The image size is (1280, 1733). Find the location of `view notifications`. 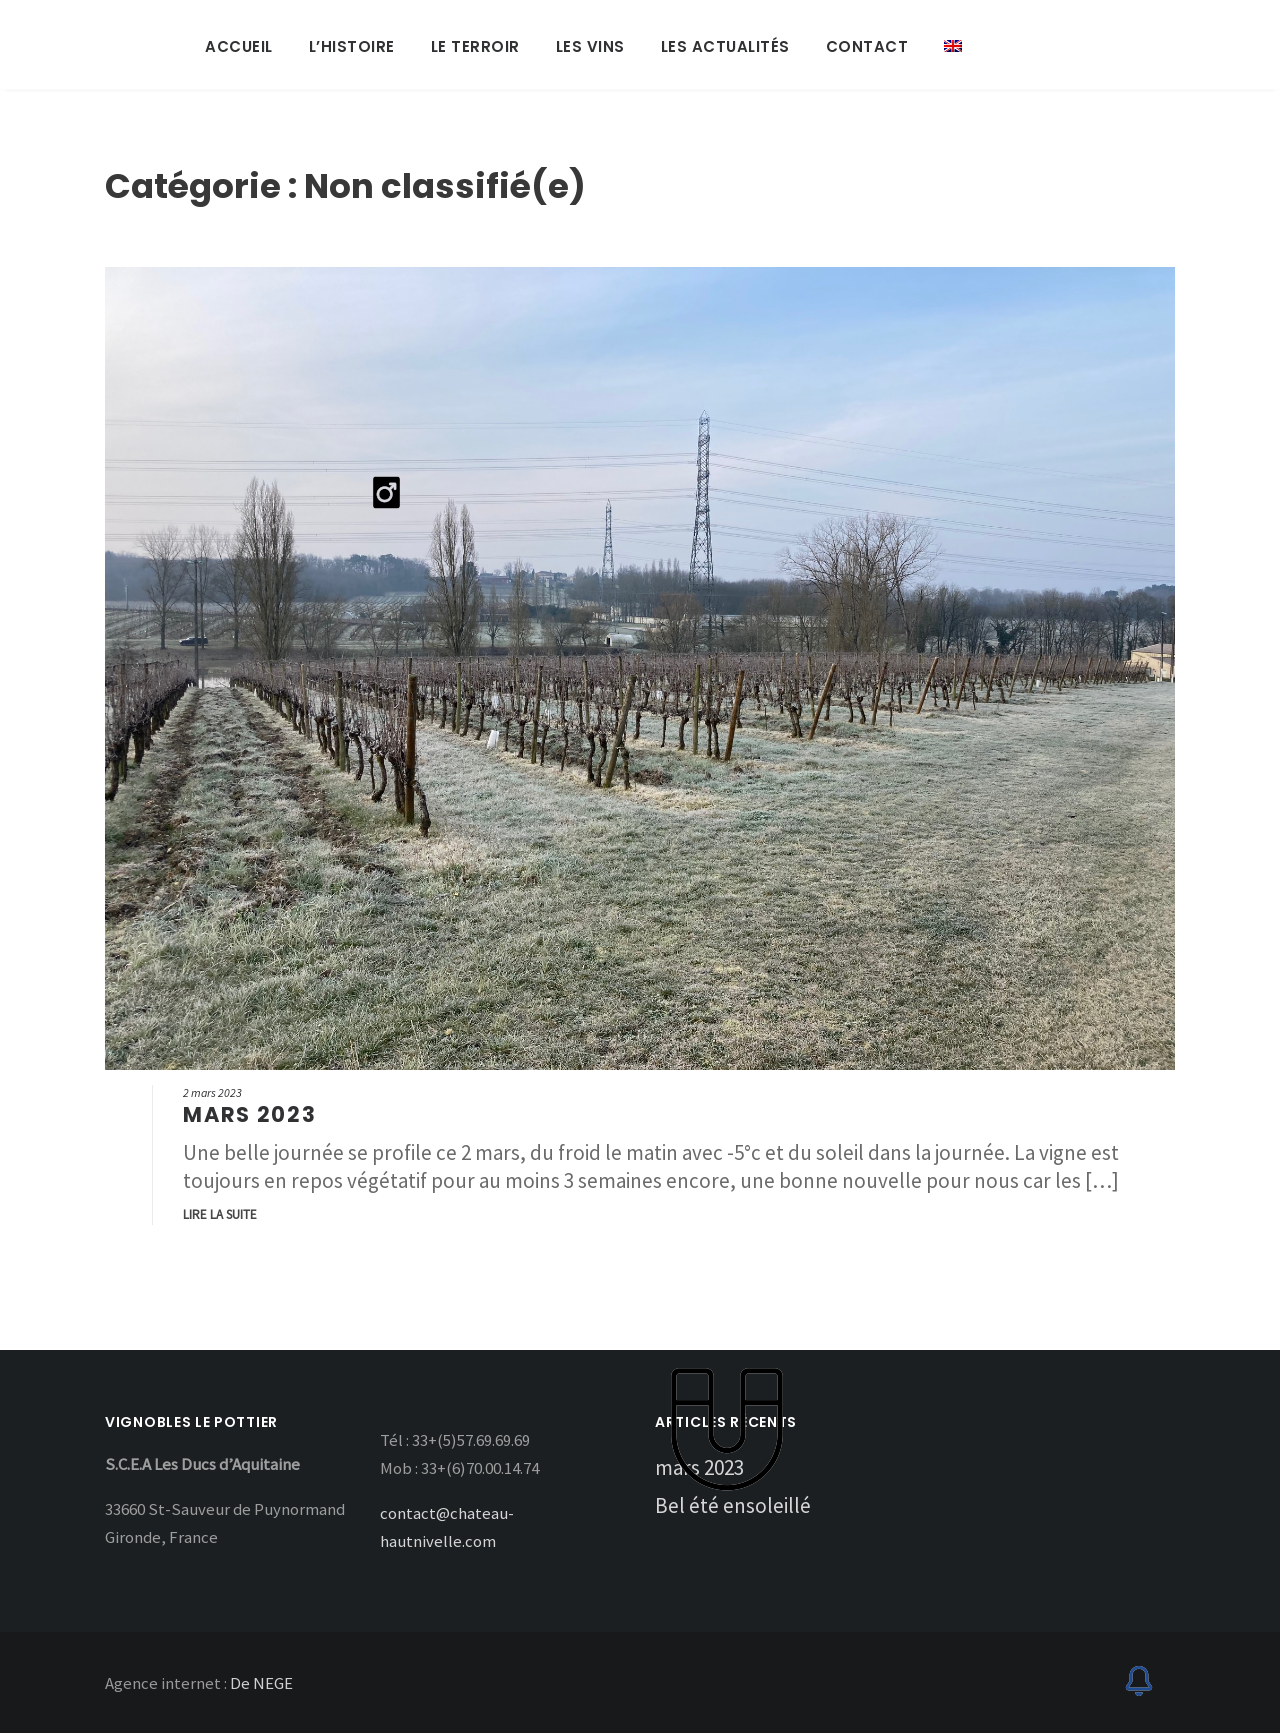

view notifications is located at coordinates (1139, 1681).